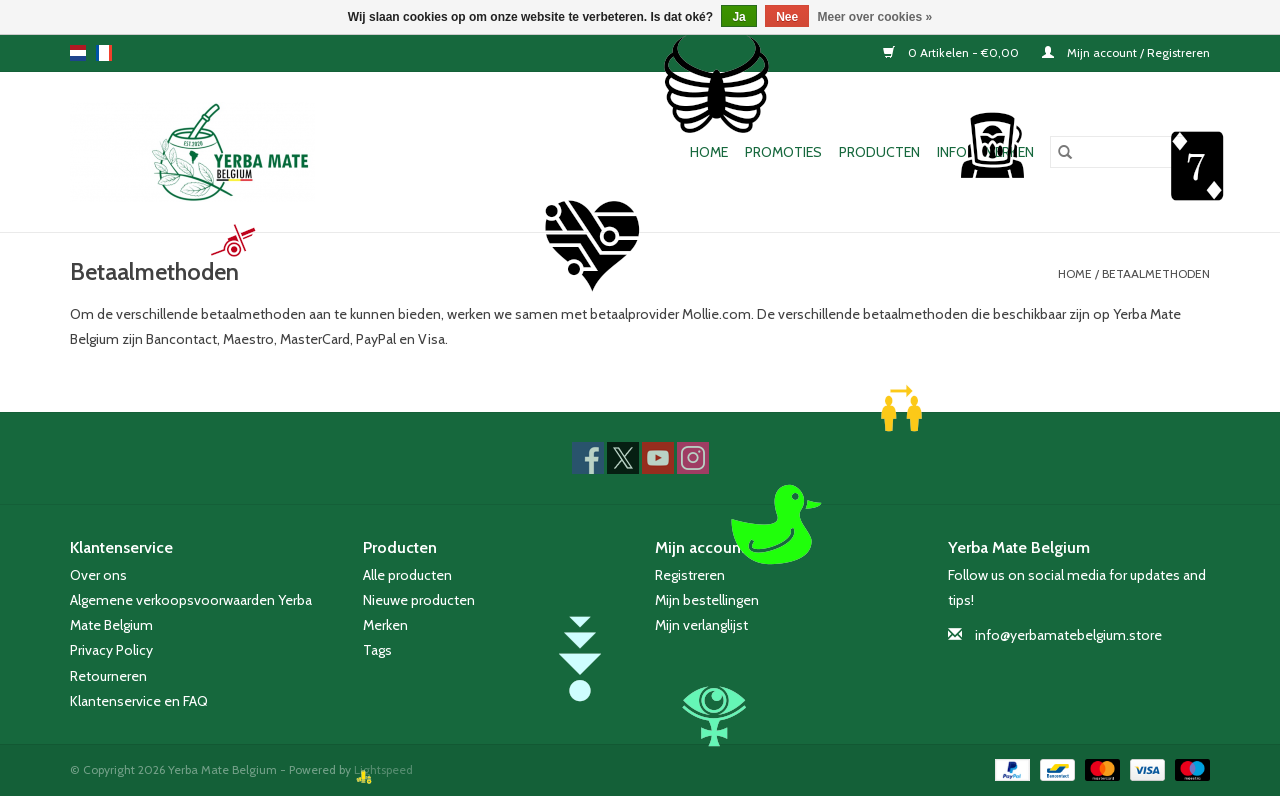  I want to click on indicates hazardous material or contamination zone, so click(992, 143).